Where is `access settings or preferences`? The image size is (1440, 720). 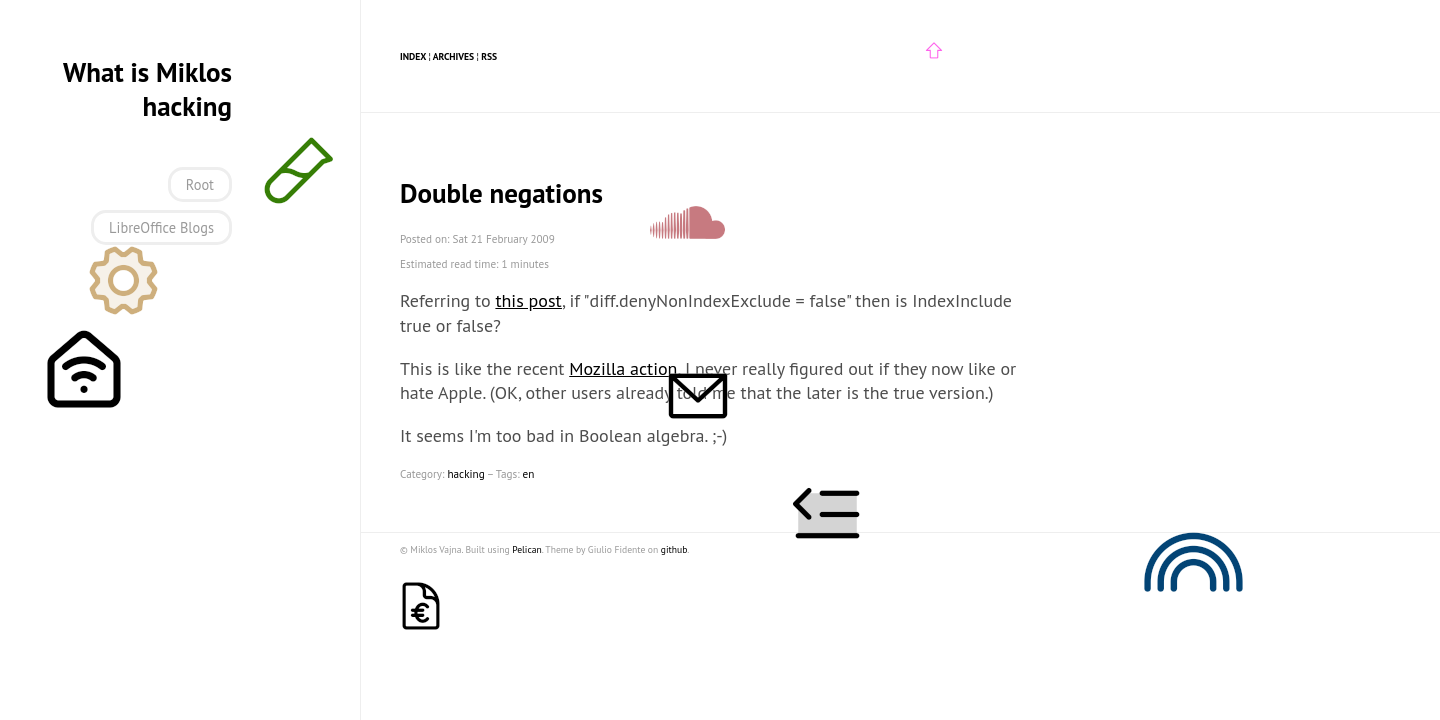 access settings or preferences is located at coordinates (123, 280).